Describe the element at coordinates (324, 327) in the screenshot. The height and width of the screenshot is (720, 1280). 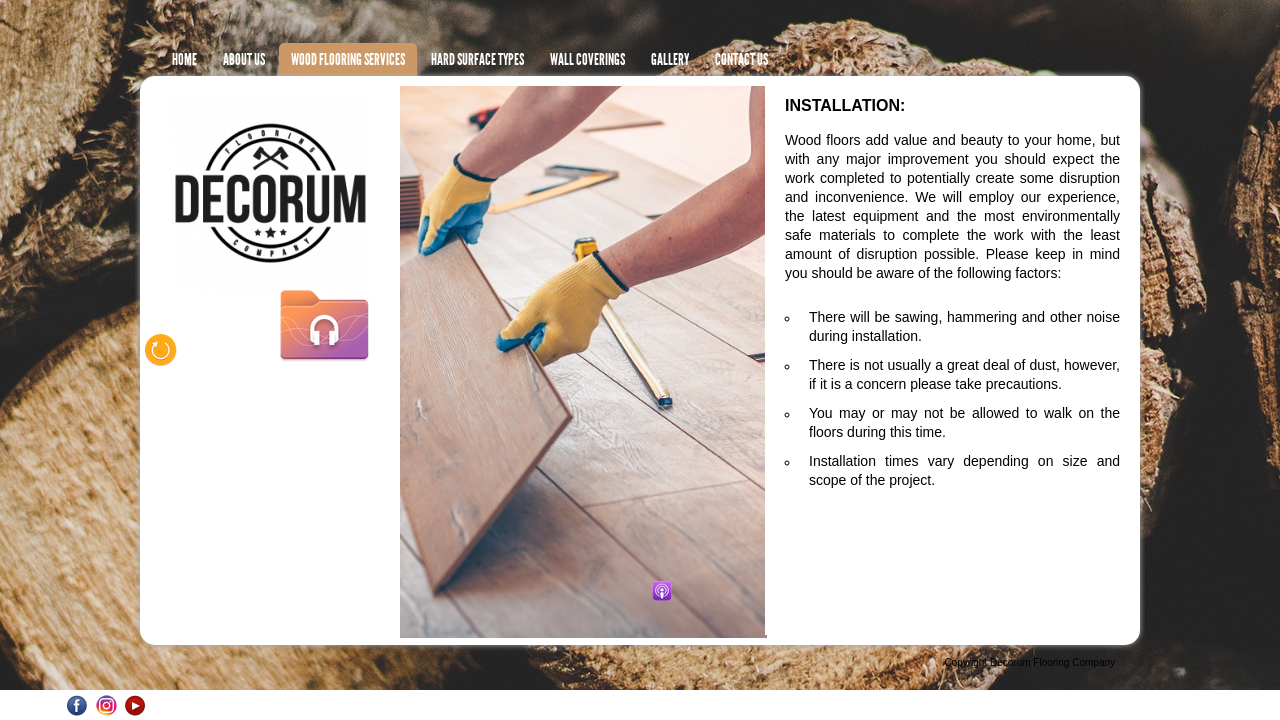
I see `open audacity project files folder` at that location.